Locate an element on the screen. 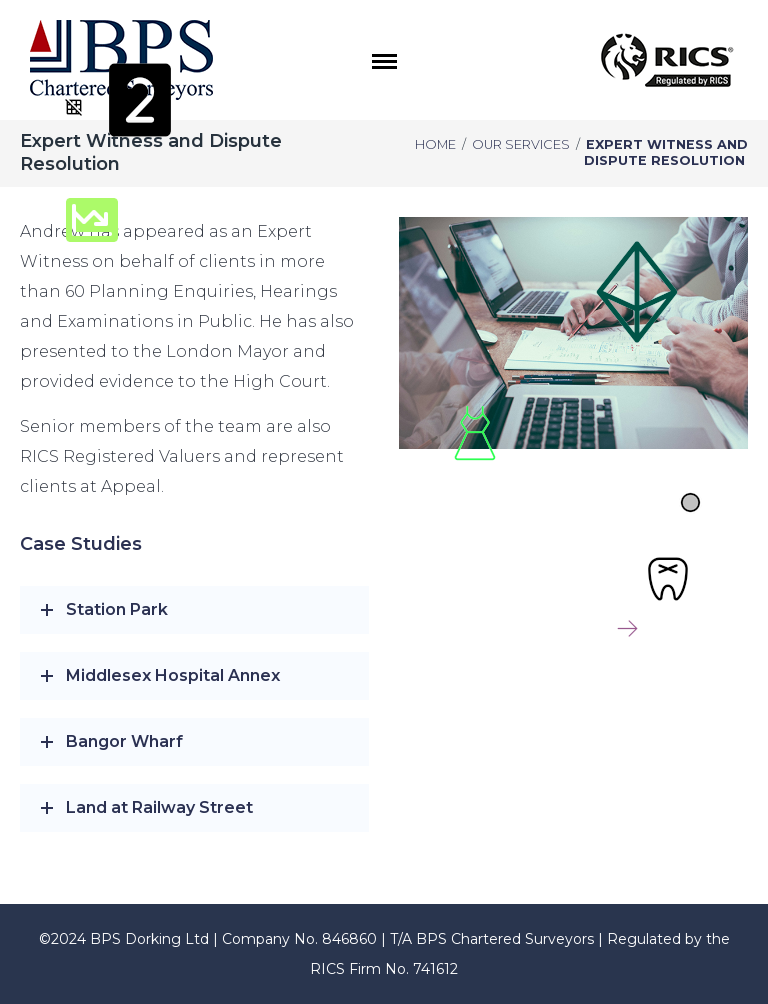 The image size is (768, 1004). access dental health information is located at coordinates (668, 579).